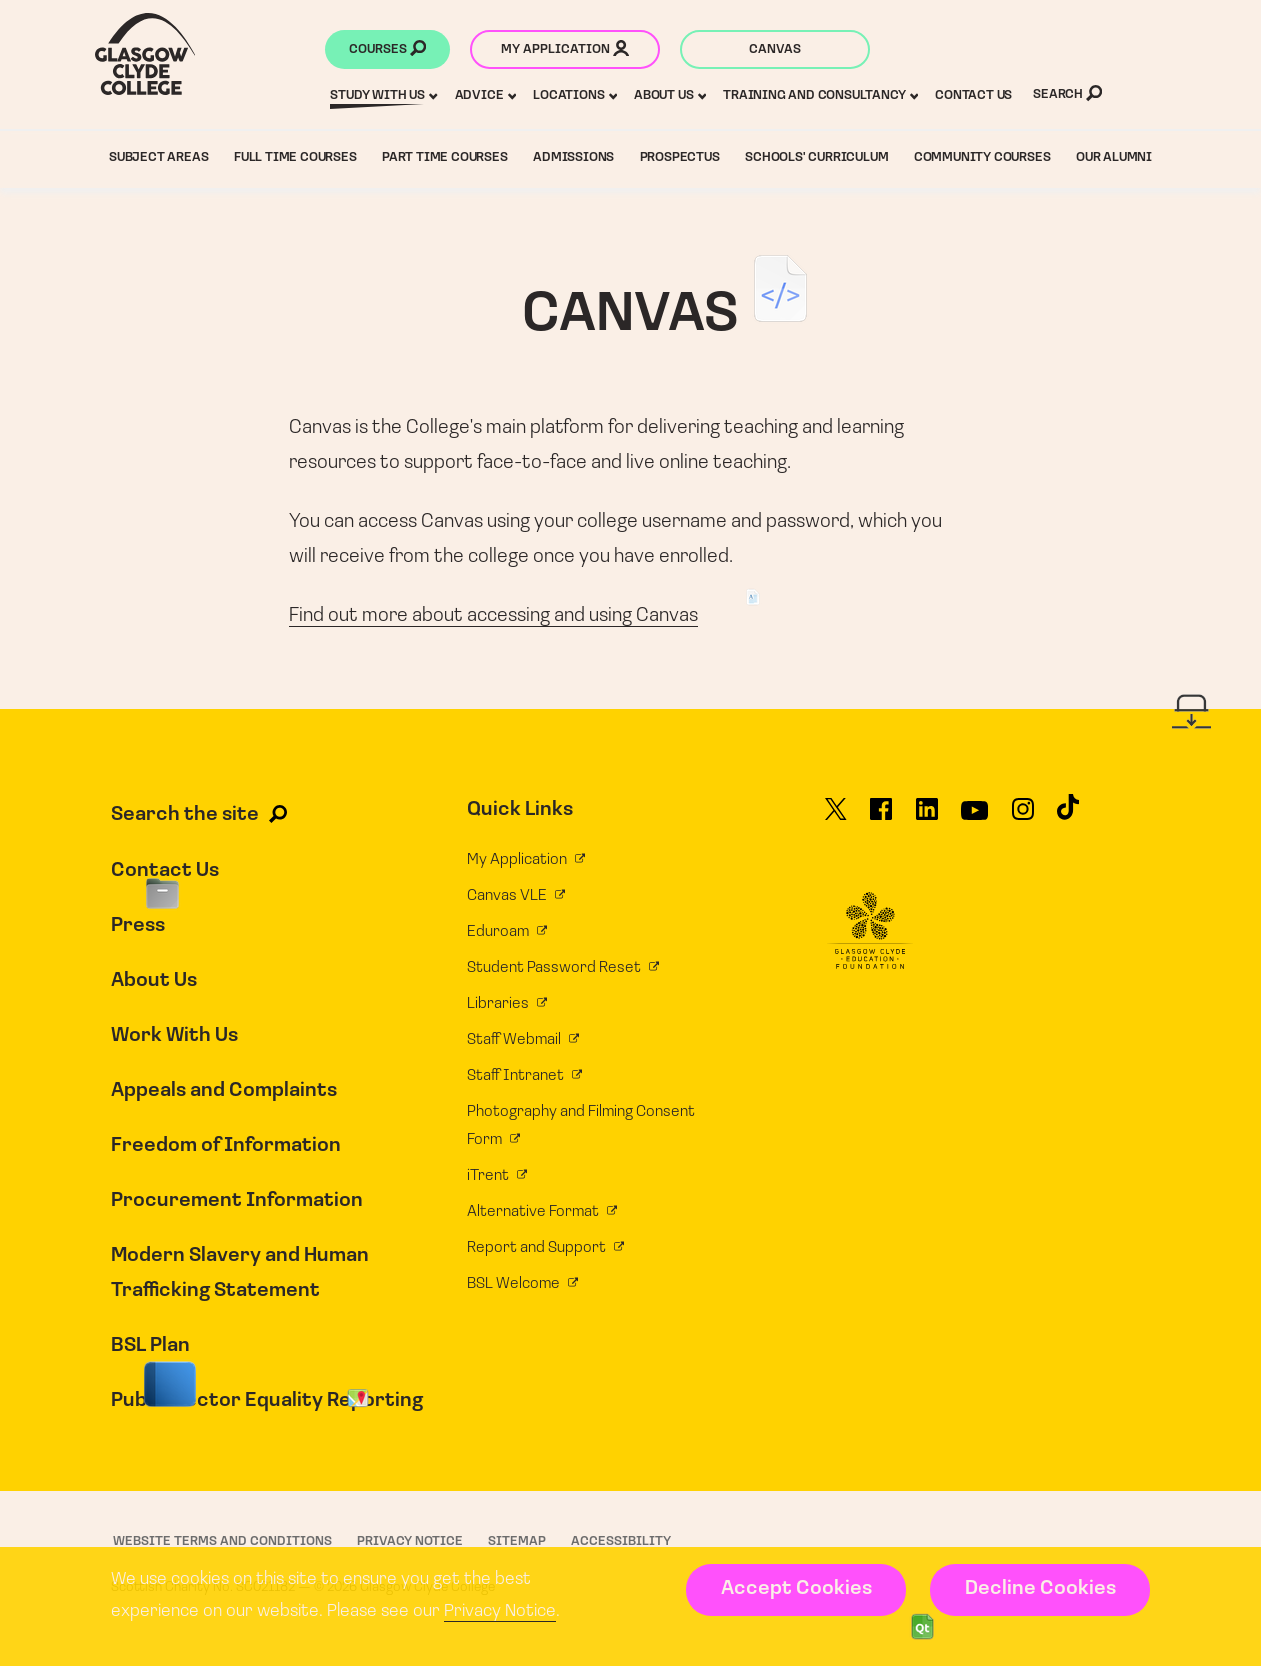 This screenshot has width=1261, height=1666. What do you see at coordinates (753, 597) in the screenshot?
I see `open a text document file` at bounding box center [753, 597].